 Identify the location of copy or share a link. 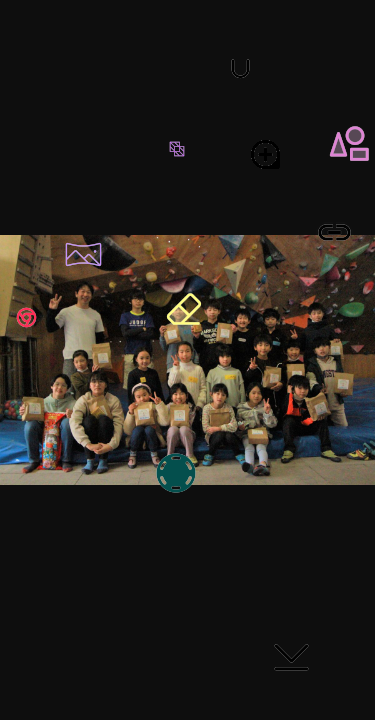
(334, 232).